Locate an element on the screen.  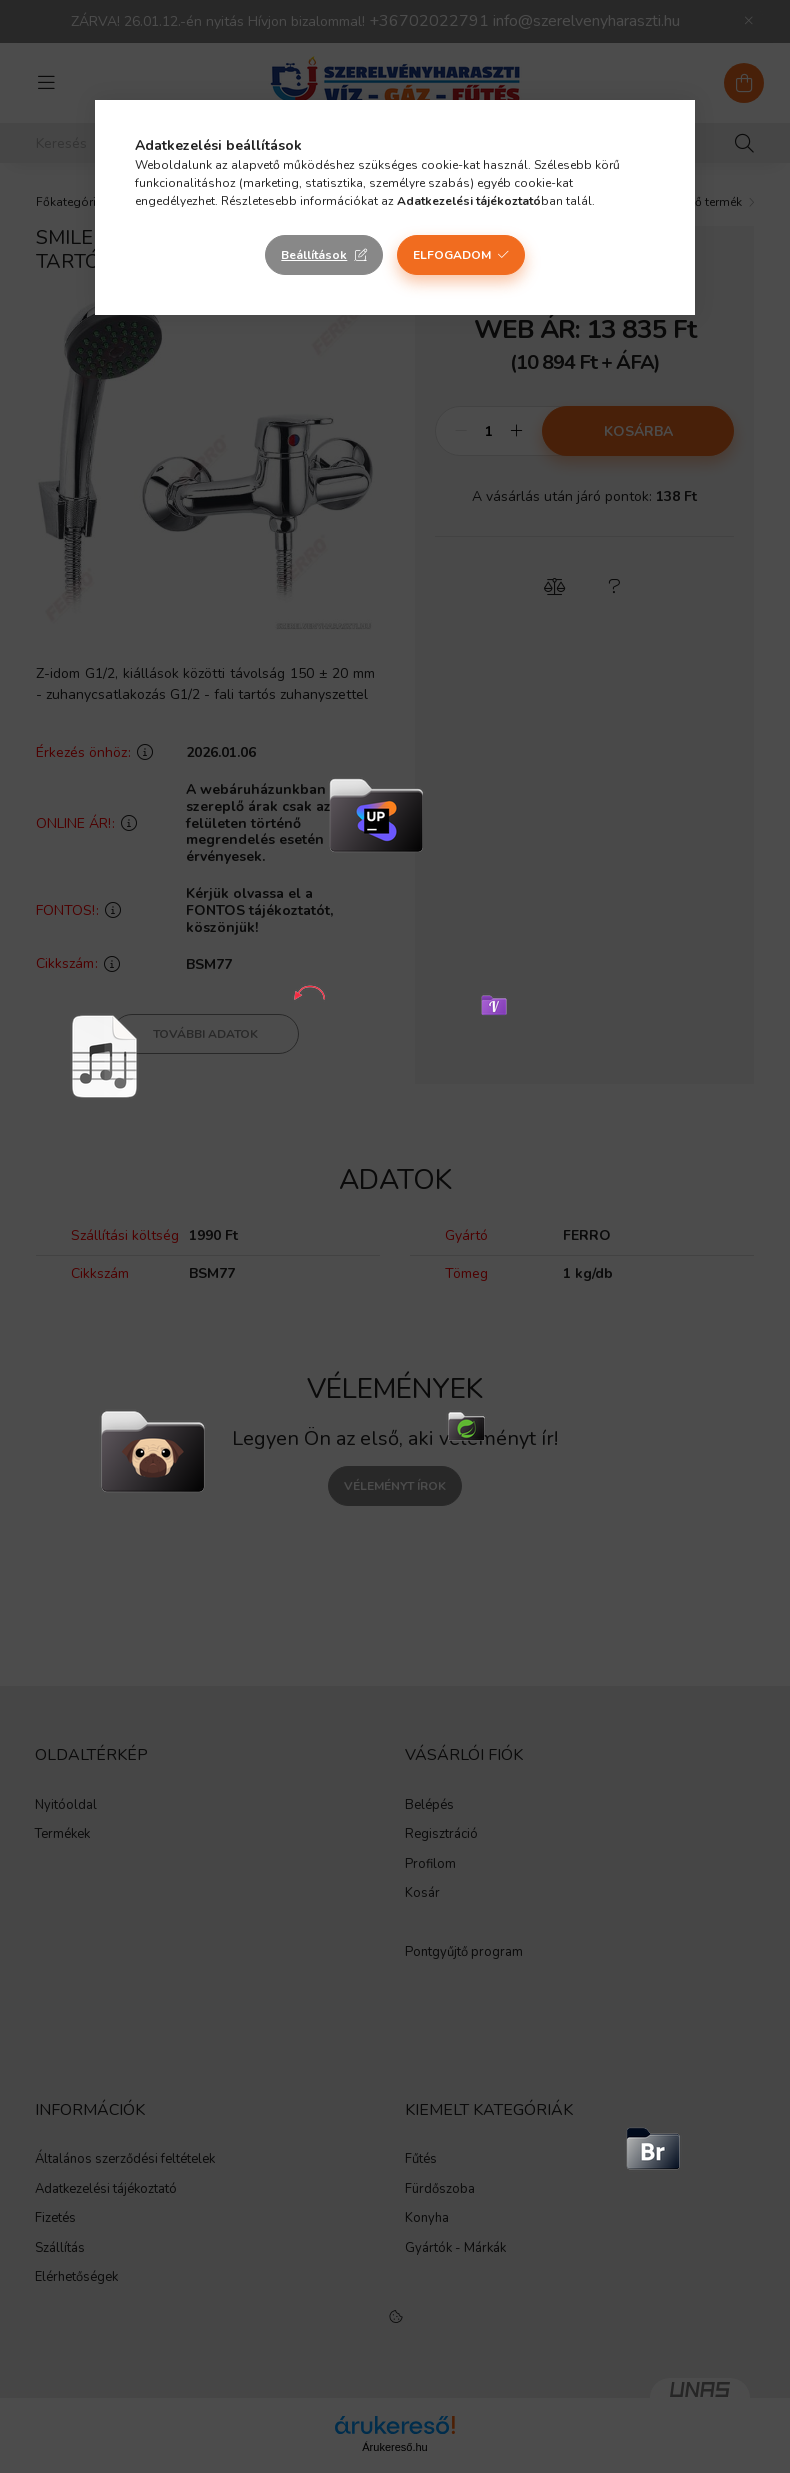
undo the last action is located at coordinates (309, 992).